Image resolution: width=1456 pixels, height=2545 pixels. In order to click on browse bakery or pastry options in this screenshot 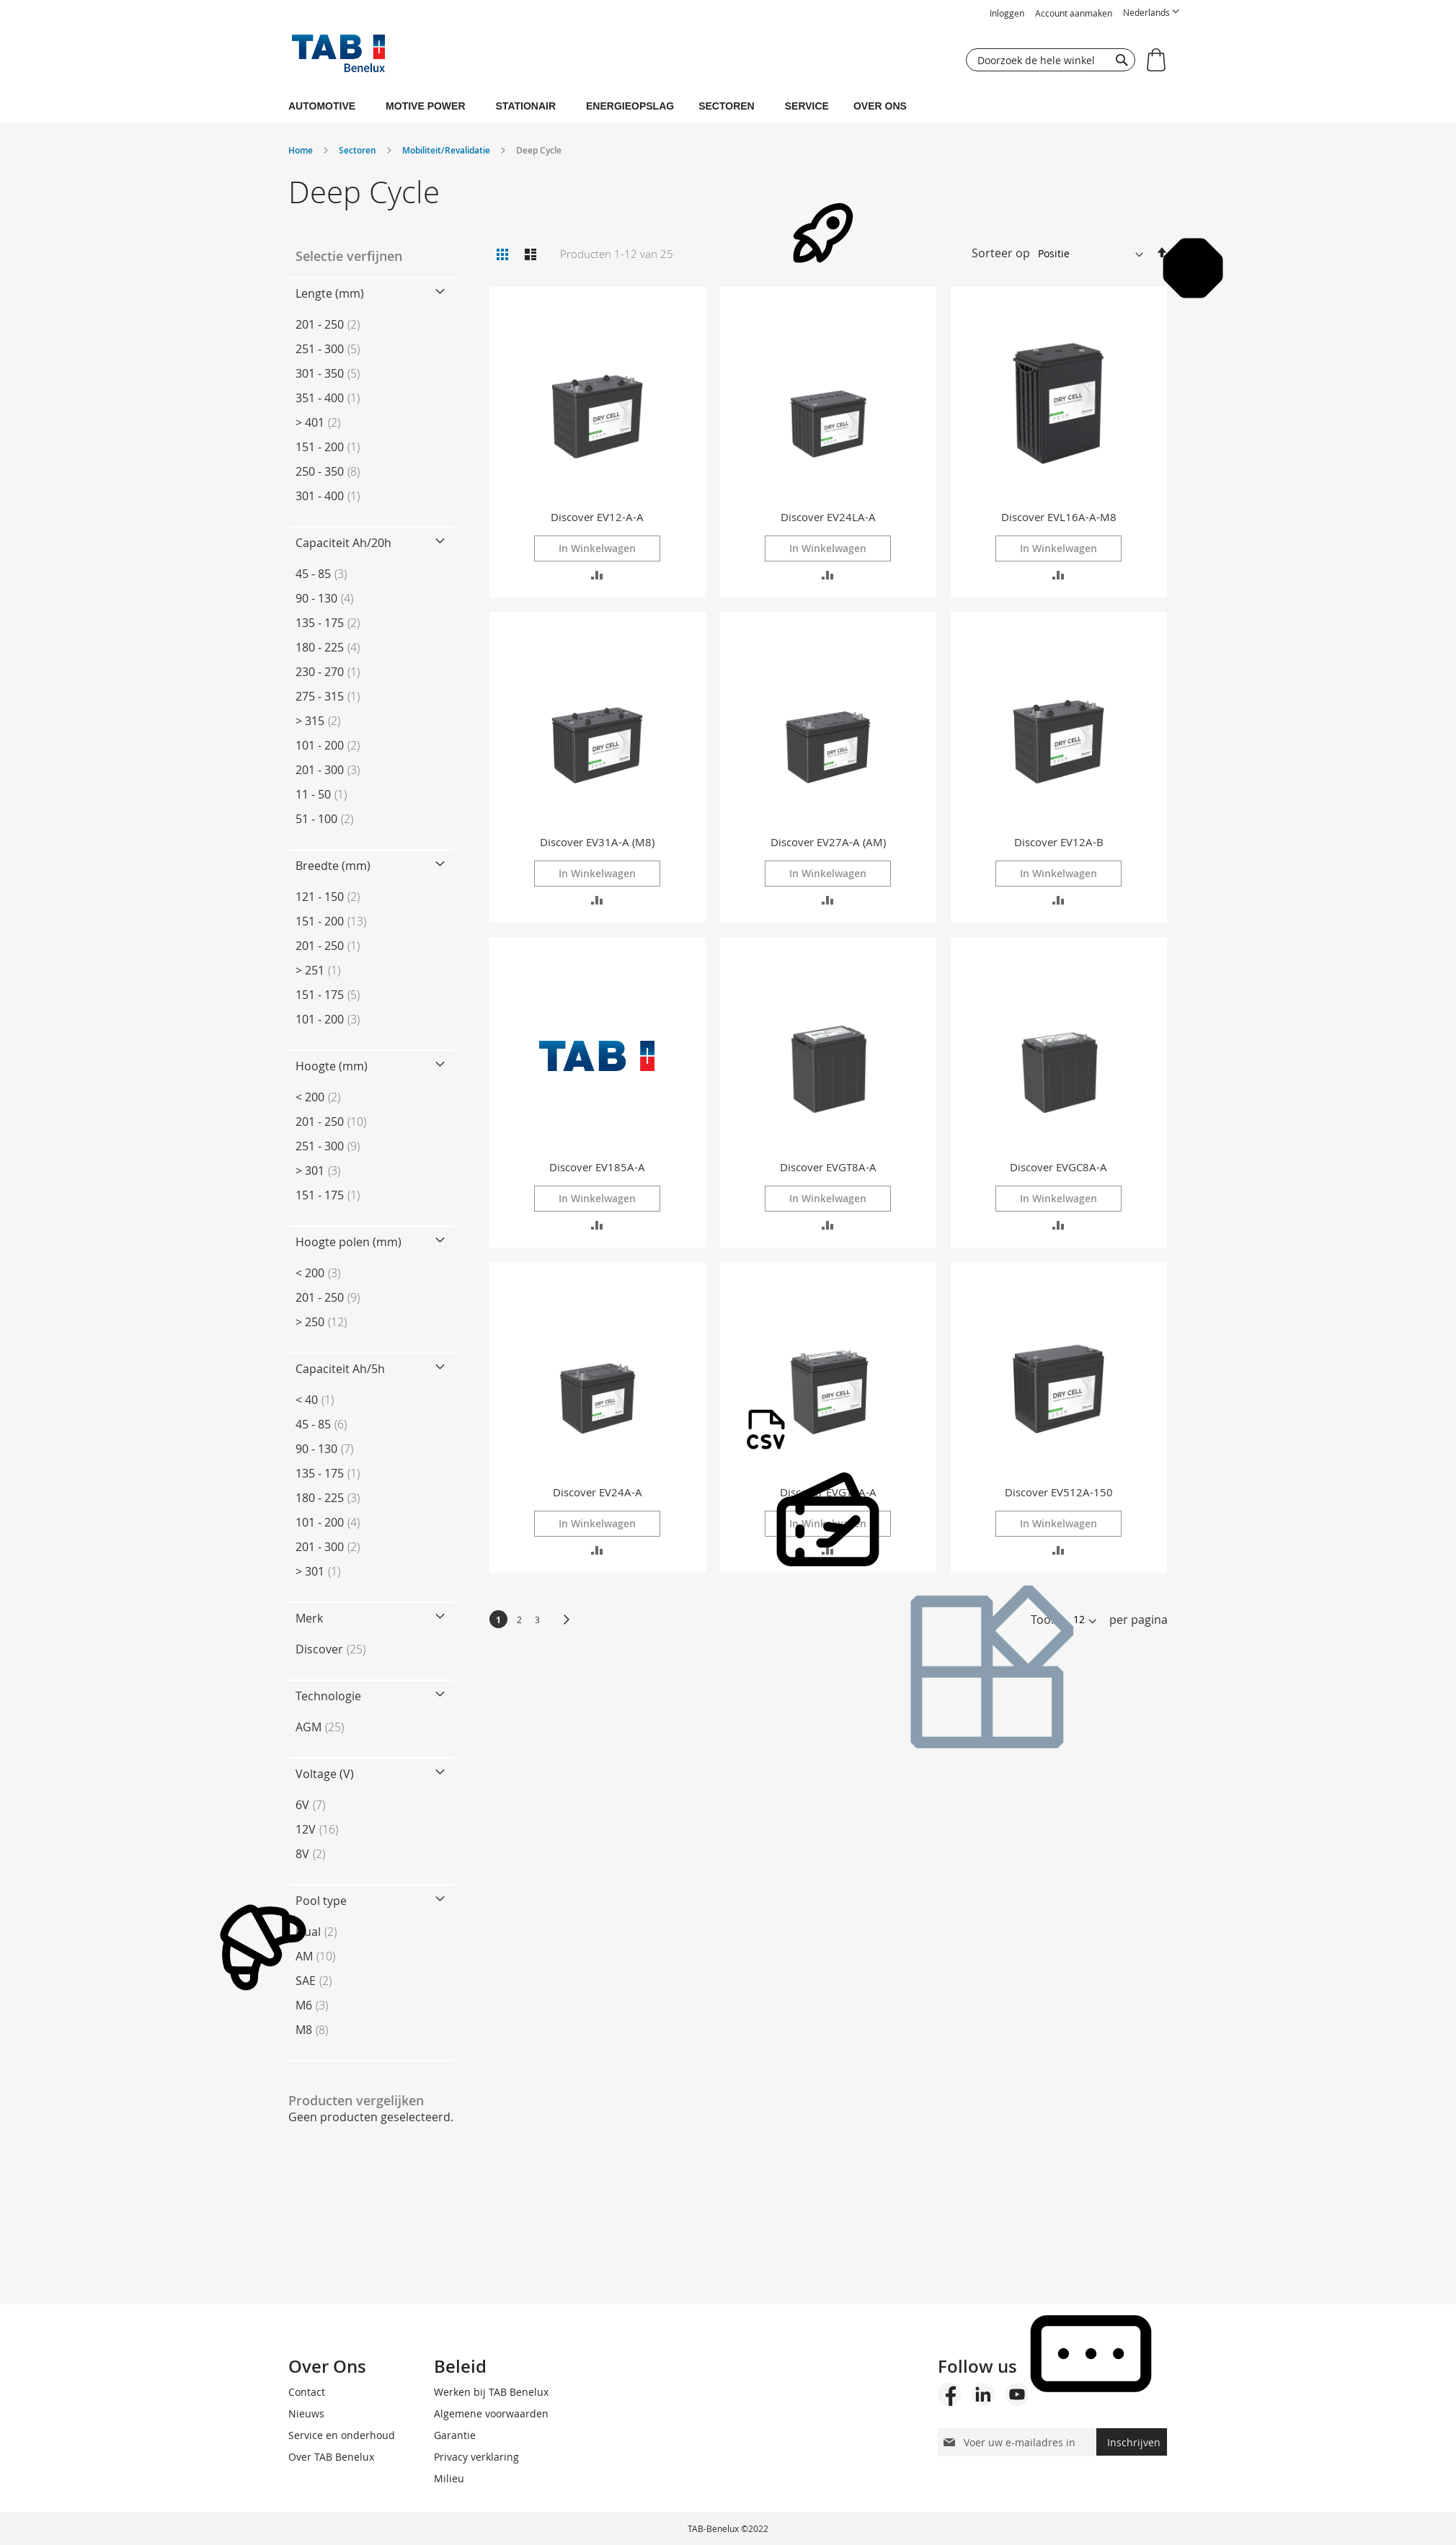, I will do `click(262, 1946)`.